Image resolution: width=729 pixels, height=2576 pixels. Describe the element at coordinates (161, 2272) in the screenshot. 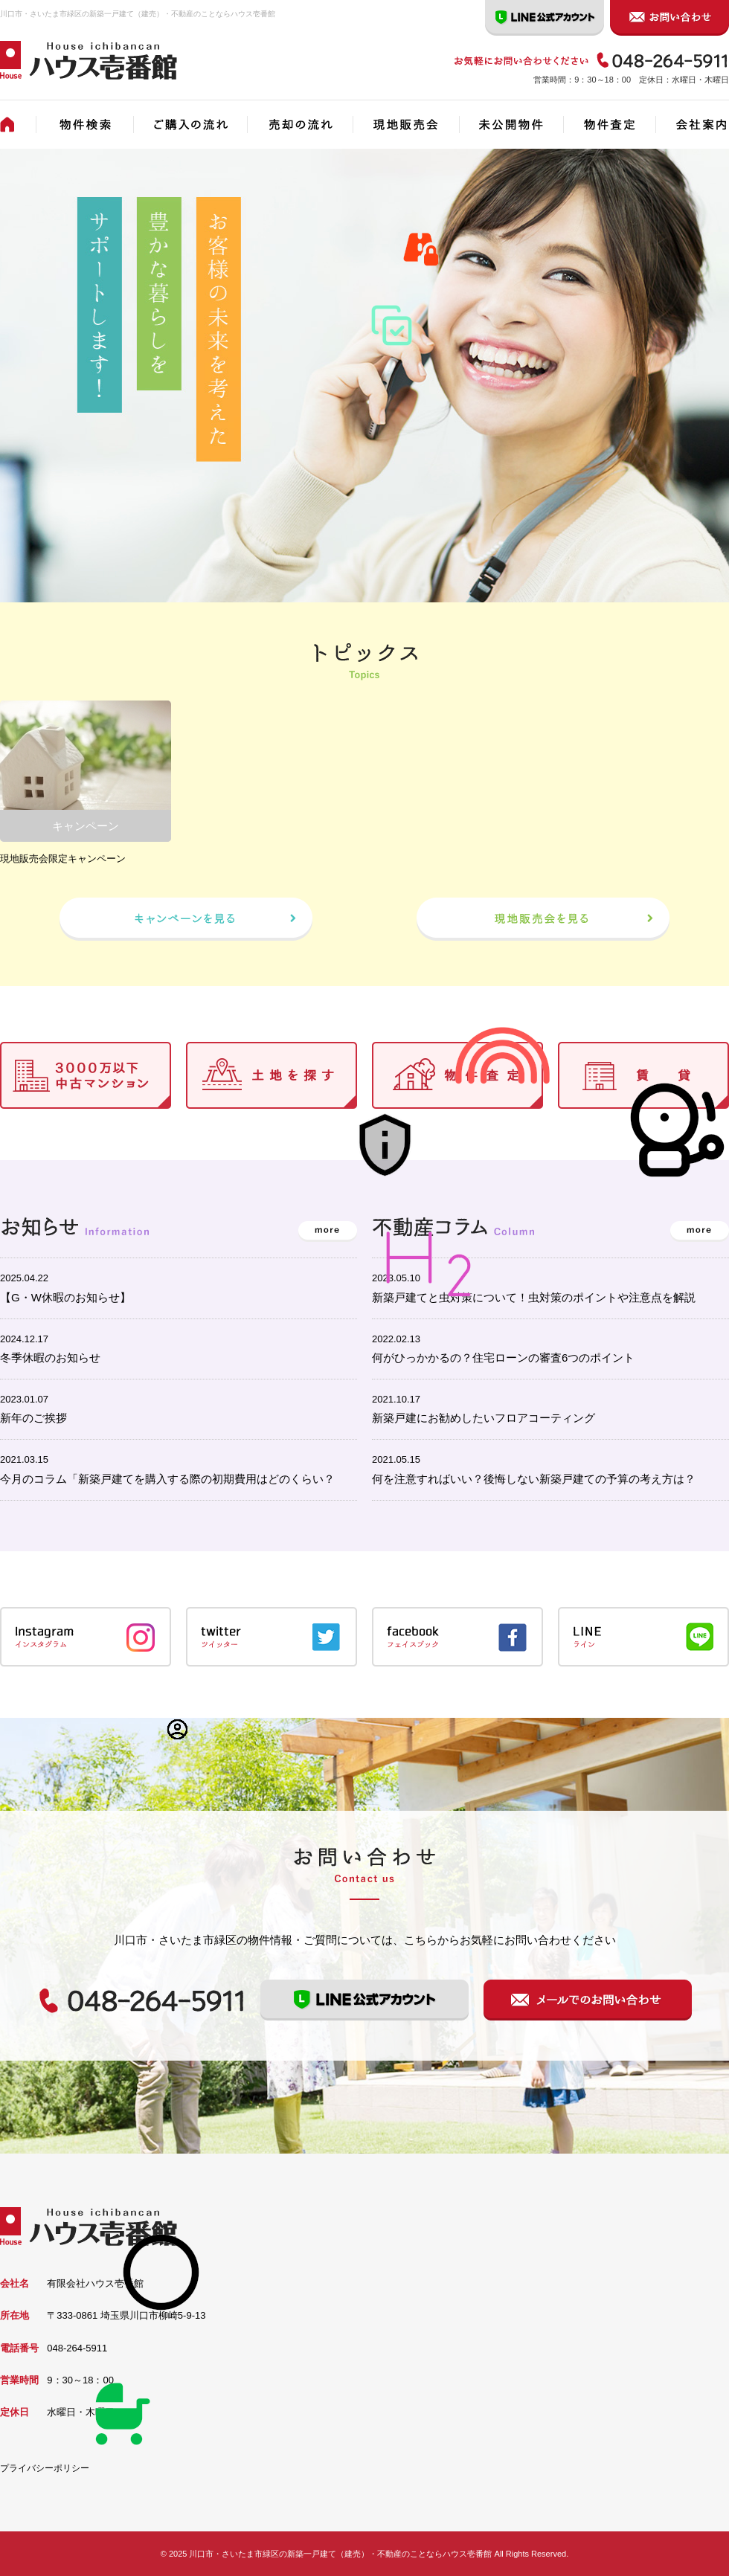

I see `unselected option in a radio button group` at that location.